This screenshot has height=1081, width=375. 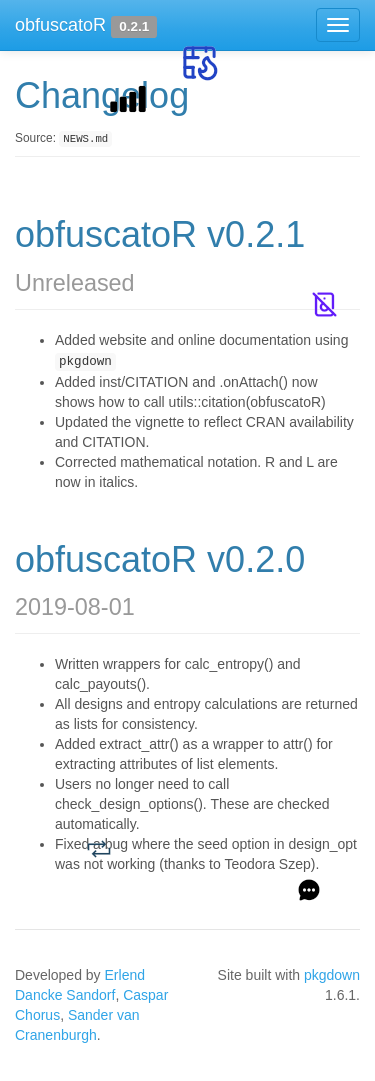 What do you see at coordinates (99, 849) in the screenshot?
I see `enable repeat mode for media playback` at bounding box center [99, 849].